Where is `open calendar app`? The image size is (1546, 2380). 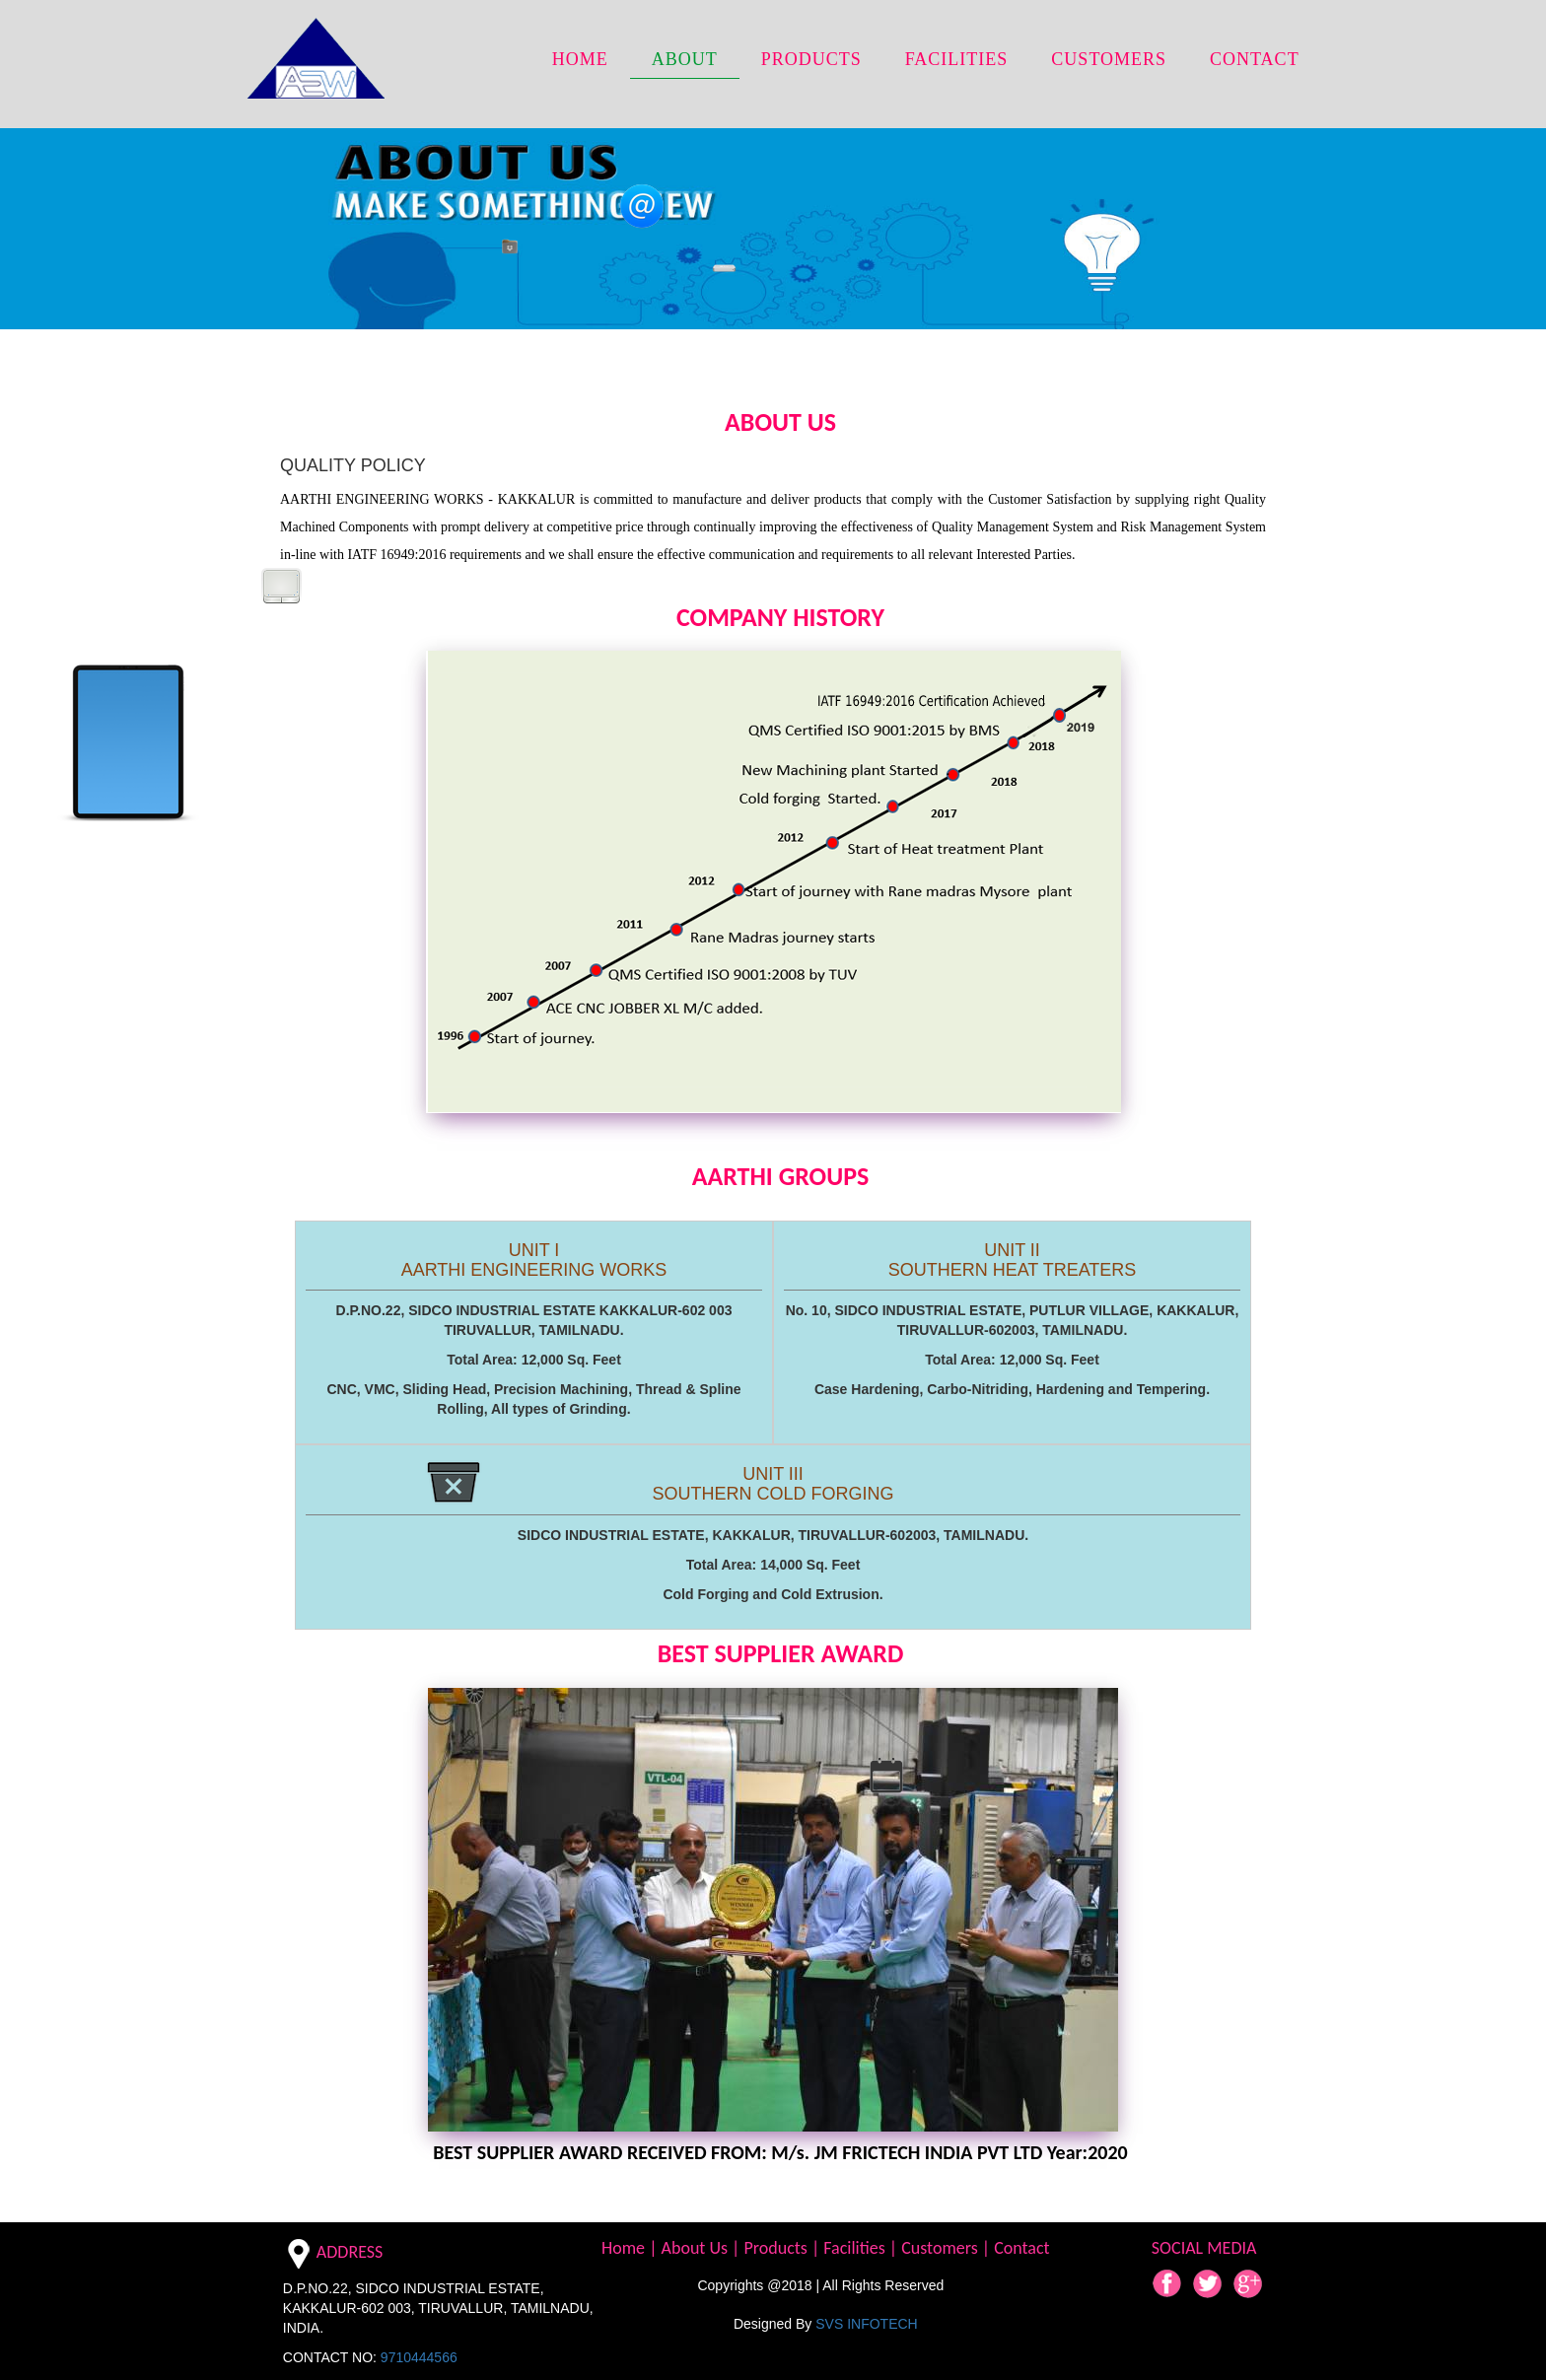
open calendar app is located at coordinates (886, 1777).